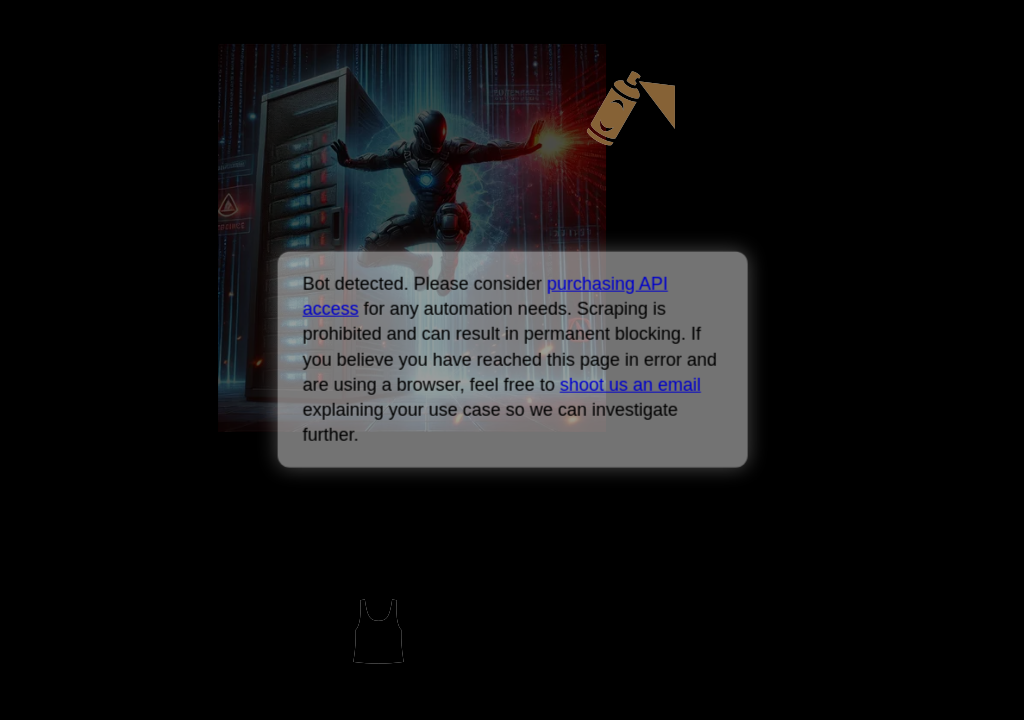 The width and height of the screenshot is (1024, 720). Describe the element at coordinates (630, 110) in the screenshot. I see `apply spray paint or graffiti tool` at that location.